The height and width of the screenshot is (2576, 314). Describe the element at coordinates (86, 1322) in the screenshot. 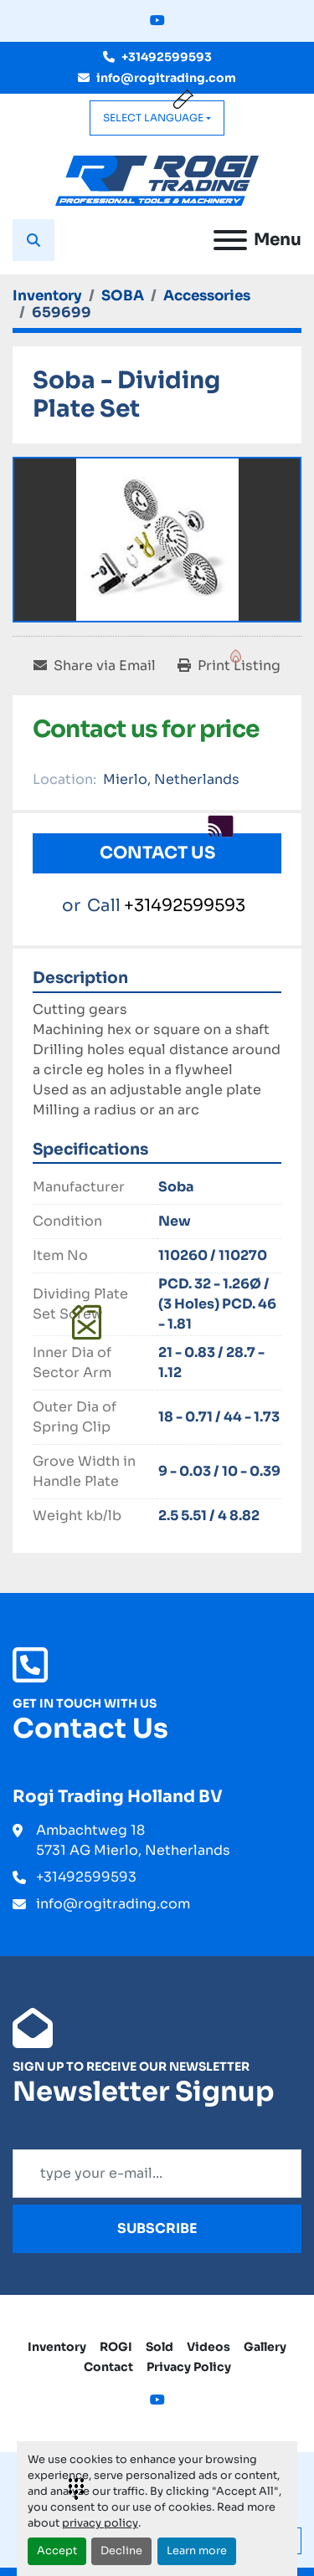

I see `indicates fuel or gas-related settings` at that location.